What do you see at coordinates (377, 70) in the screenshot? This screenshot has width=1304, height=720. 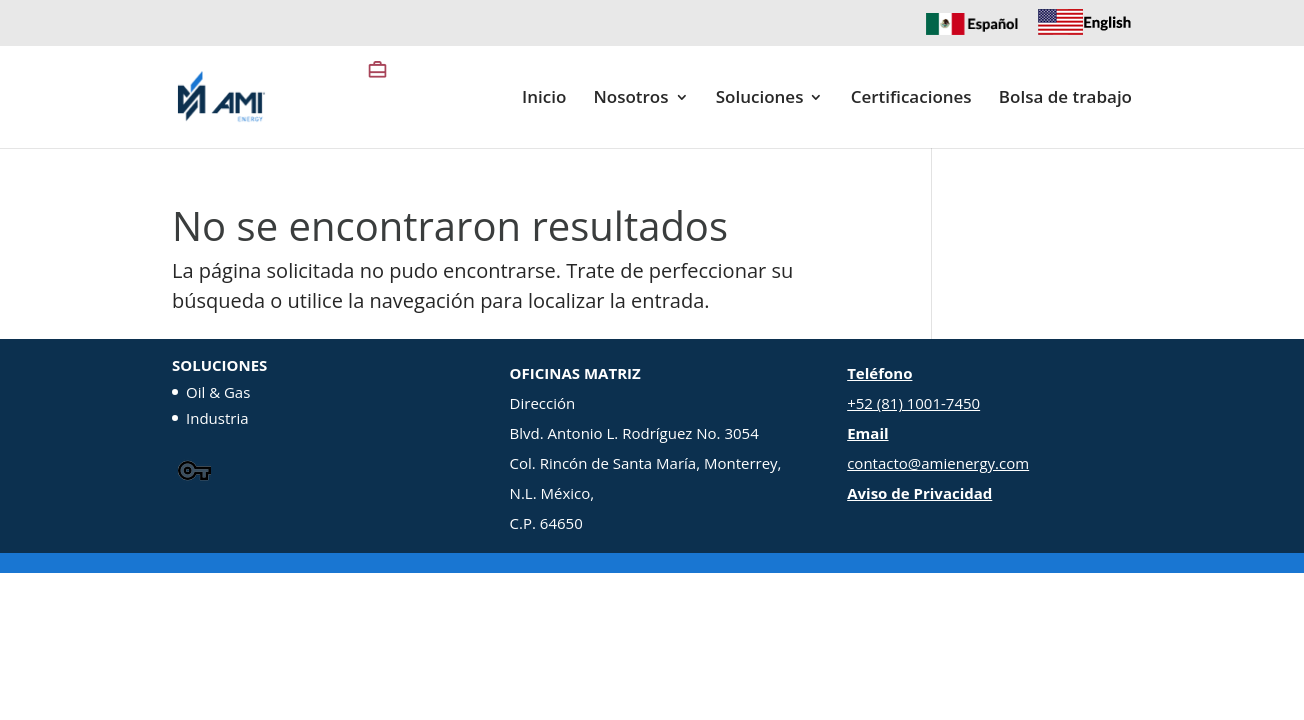 I see `access travel or trip planning features` at bounding box center [377, 70].